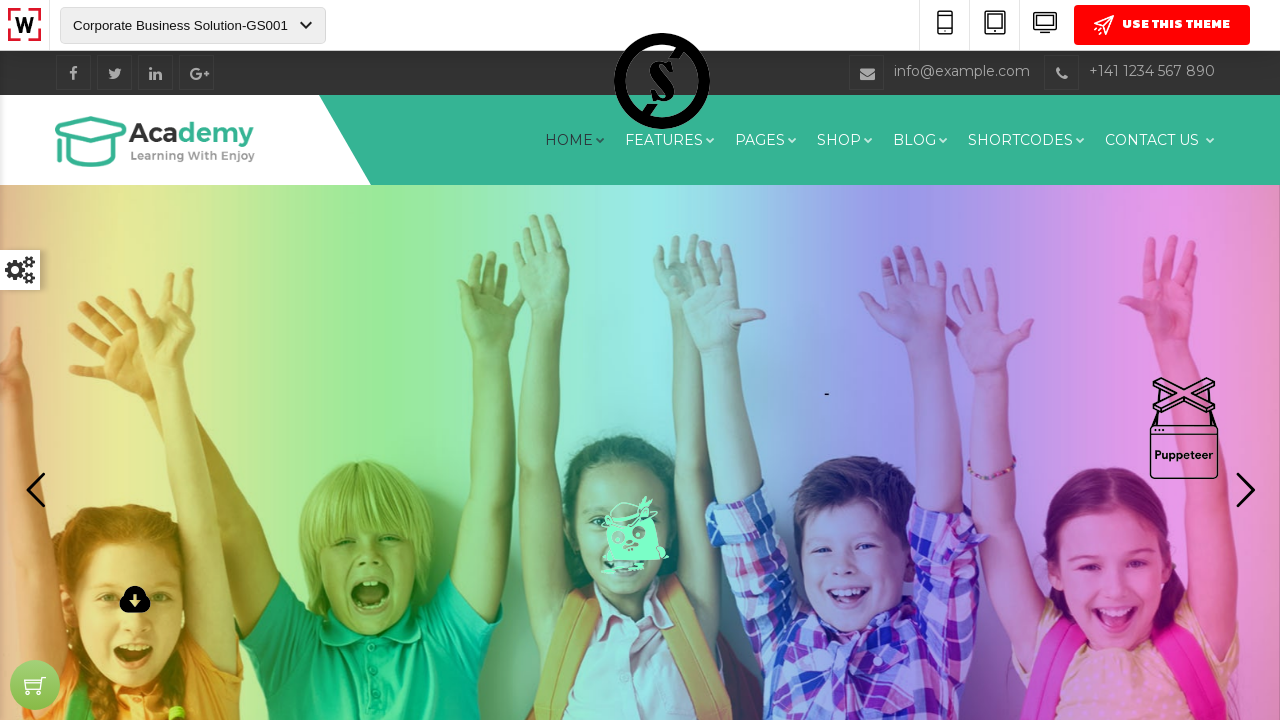 The height and width of the screenshot is (720, 1280). I want to click on download file from cloud storage, so click(135, 600).